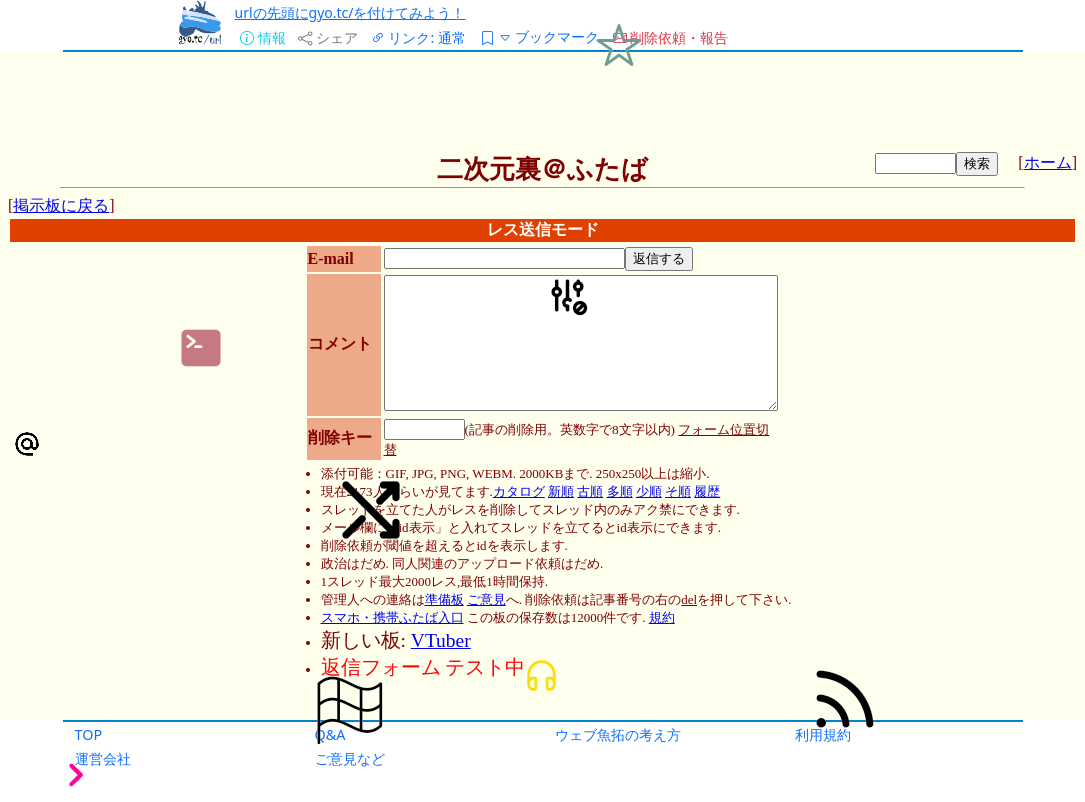 The image size is (1085, 802). What do you see at coordinates (201, 348) in the screenshot?
I see `open terminal or command line interface` at bounding box center [201, 348].